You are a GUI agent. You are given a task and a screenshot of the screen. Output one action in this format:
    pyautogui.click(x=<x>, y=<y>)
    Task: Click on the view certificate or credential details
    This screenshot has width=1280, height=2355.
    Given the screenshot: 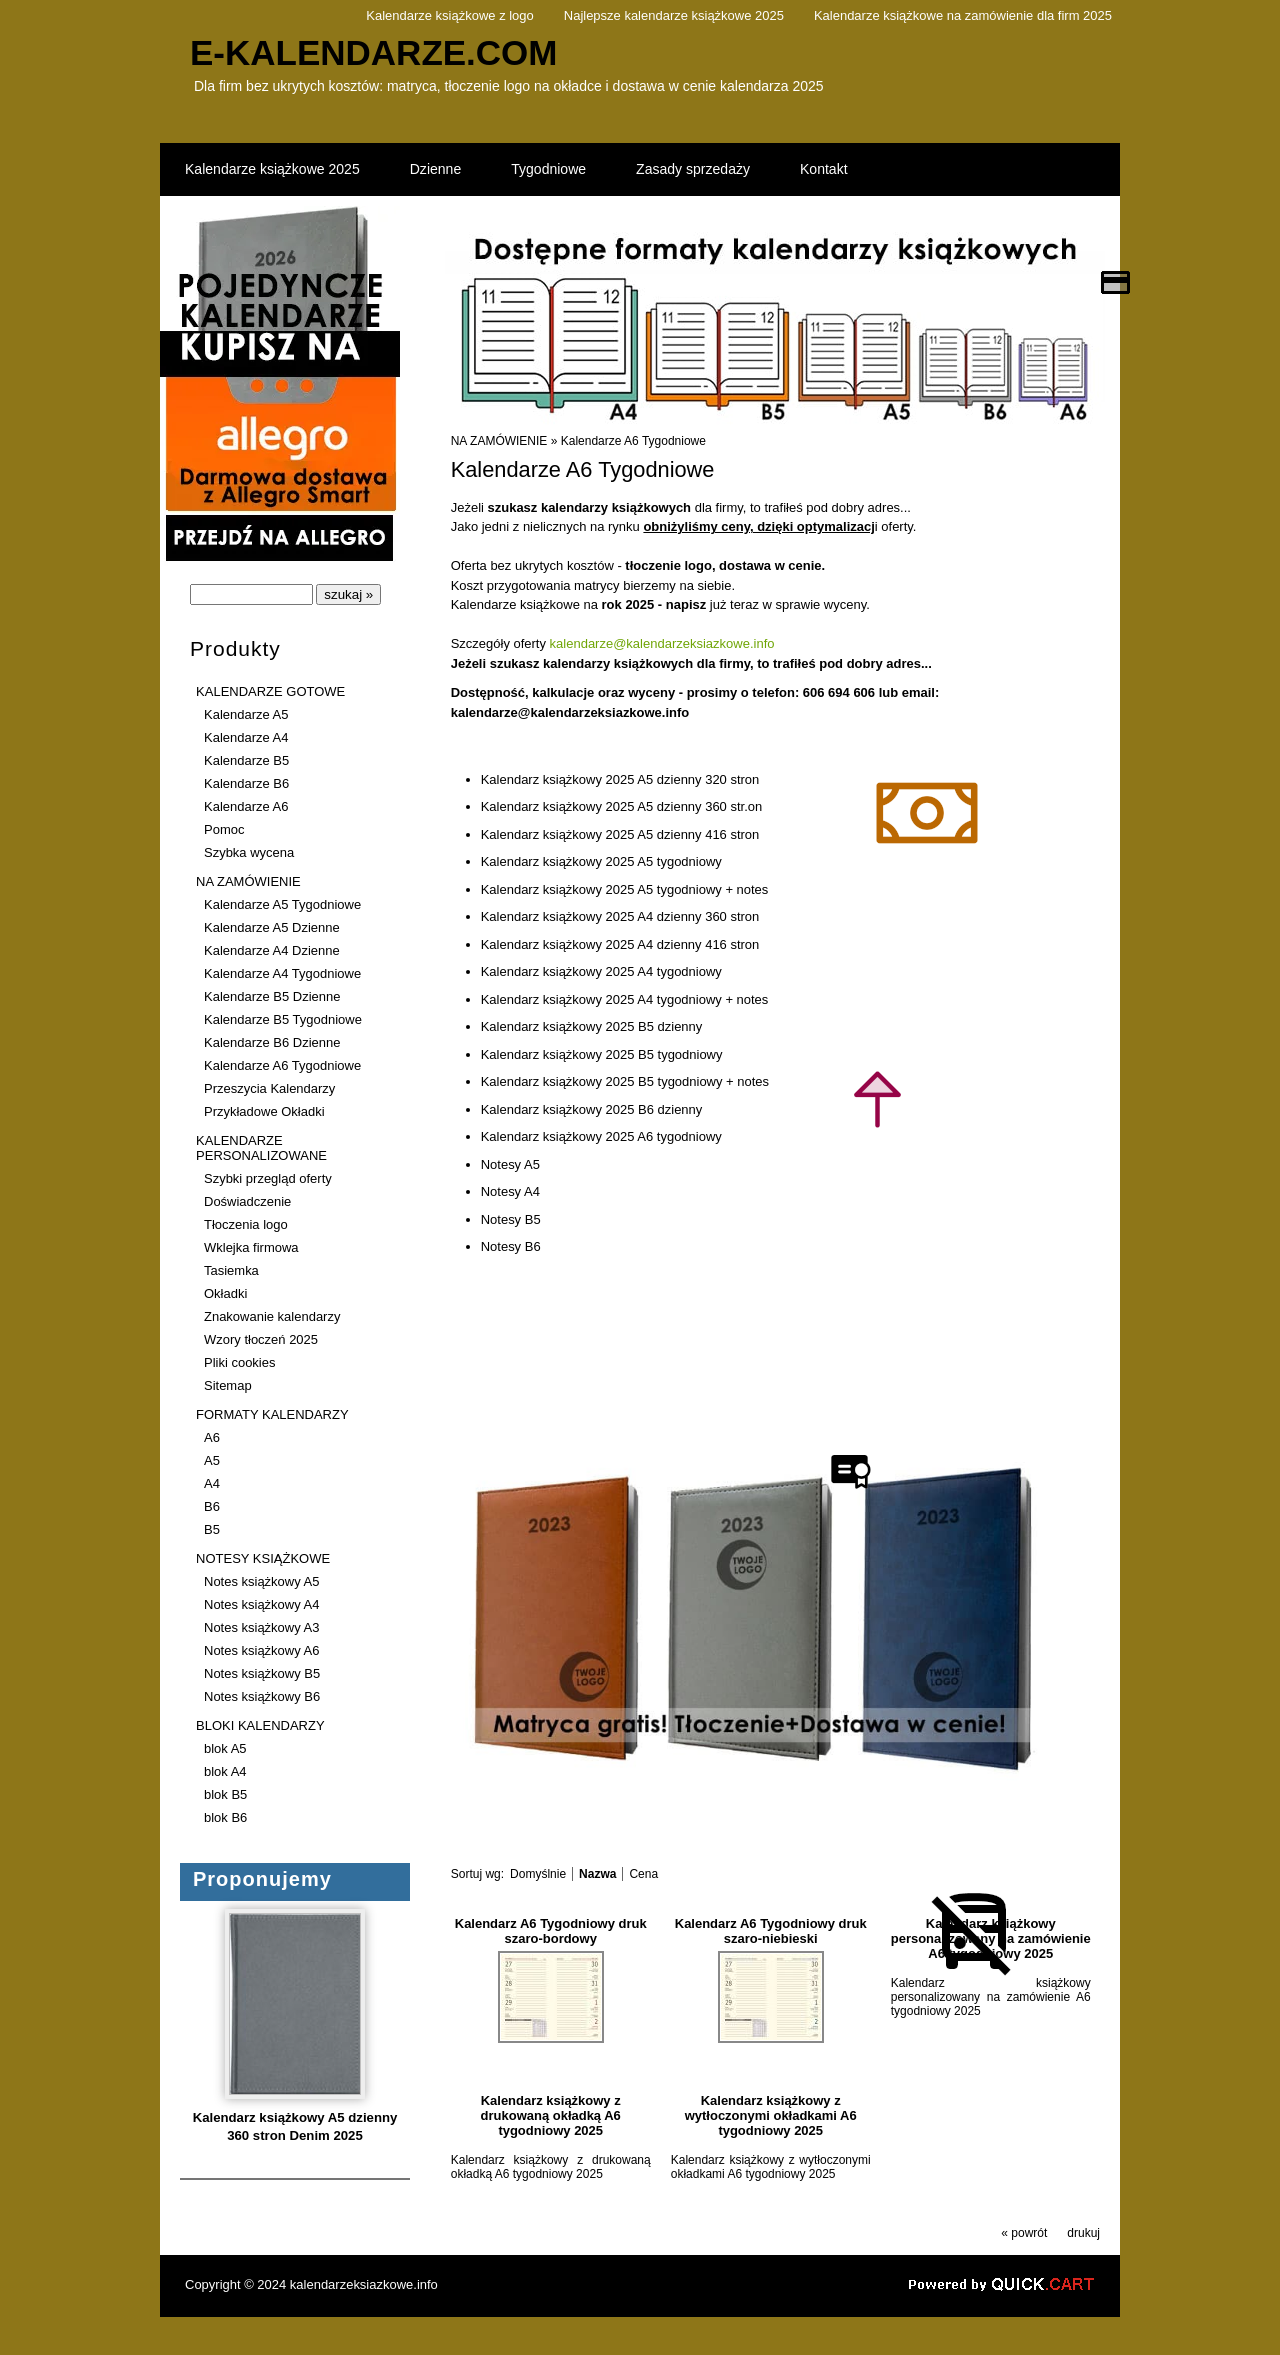 What is the action you would take?
    pyautogui.click(x=849, y=1470)
    